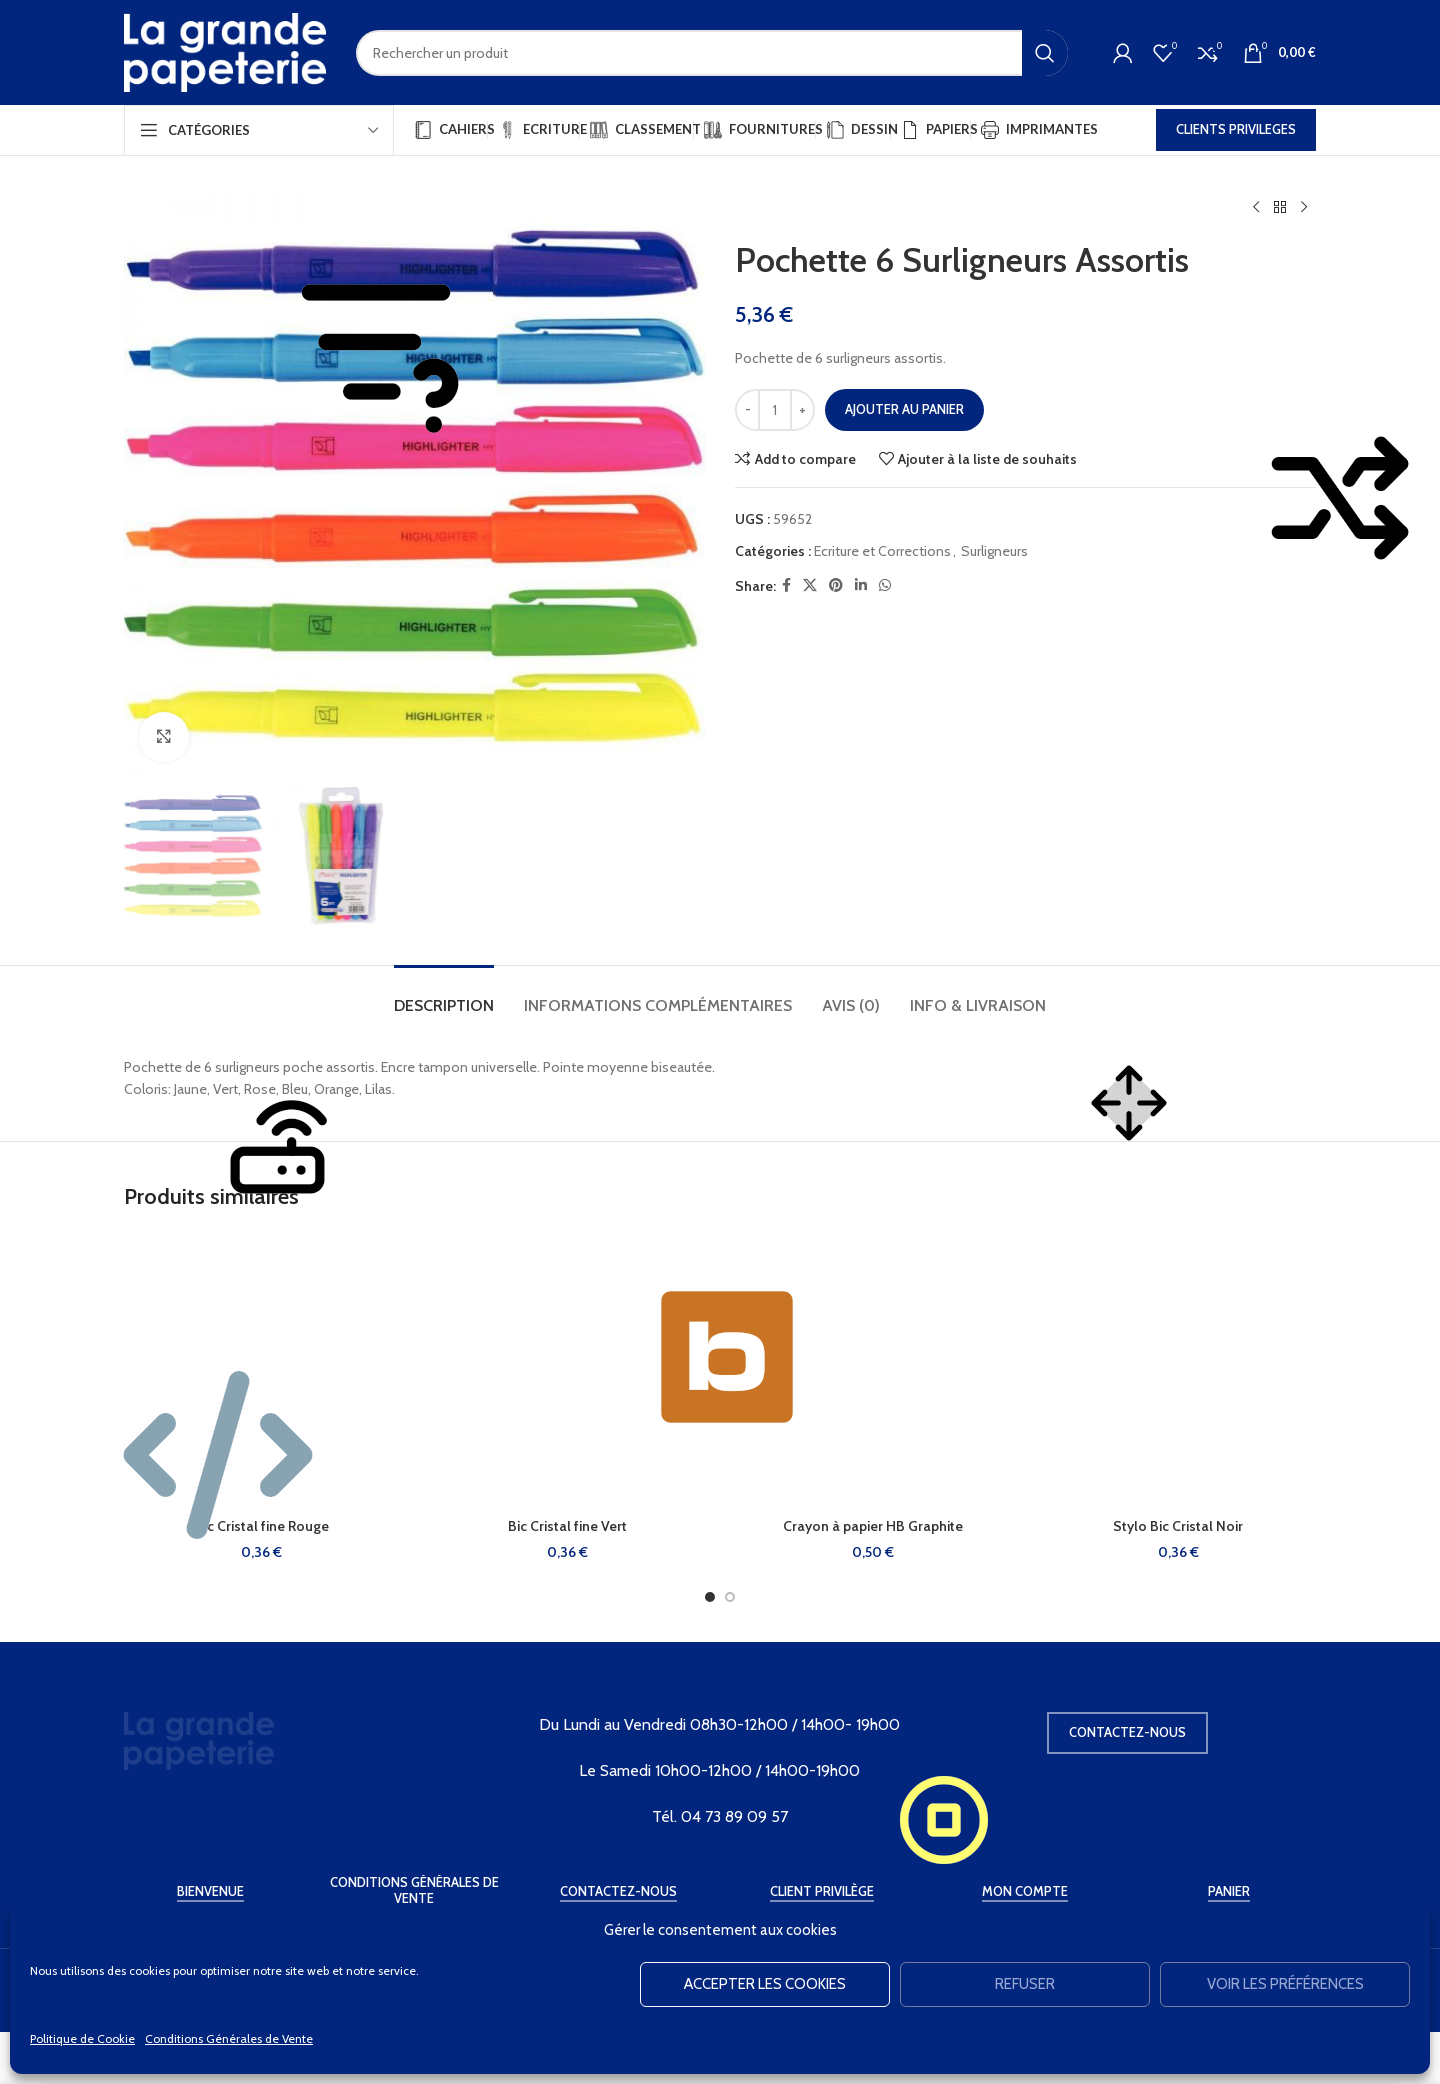 This screenshot has height=2084, width=1440. I want to click on stop media playback, so click(944, 1820).